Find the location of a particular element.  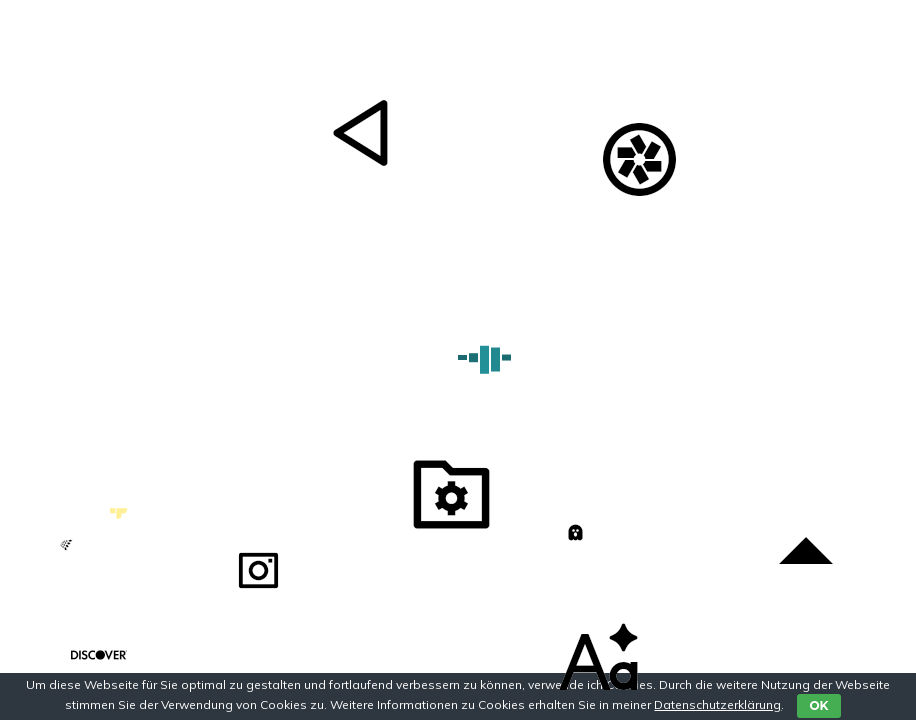

collapse an expanded section or menu is located at coordinates (806, 555).